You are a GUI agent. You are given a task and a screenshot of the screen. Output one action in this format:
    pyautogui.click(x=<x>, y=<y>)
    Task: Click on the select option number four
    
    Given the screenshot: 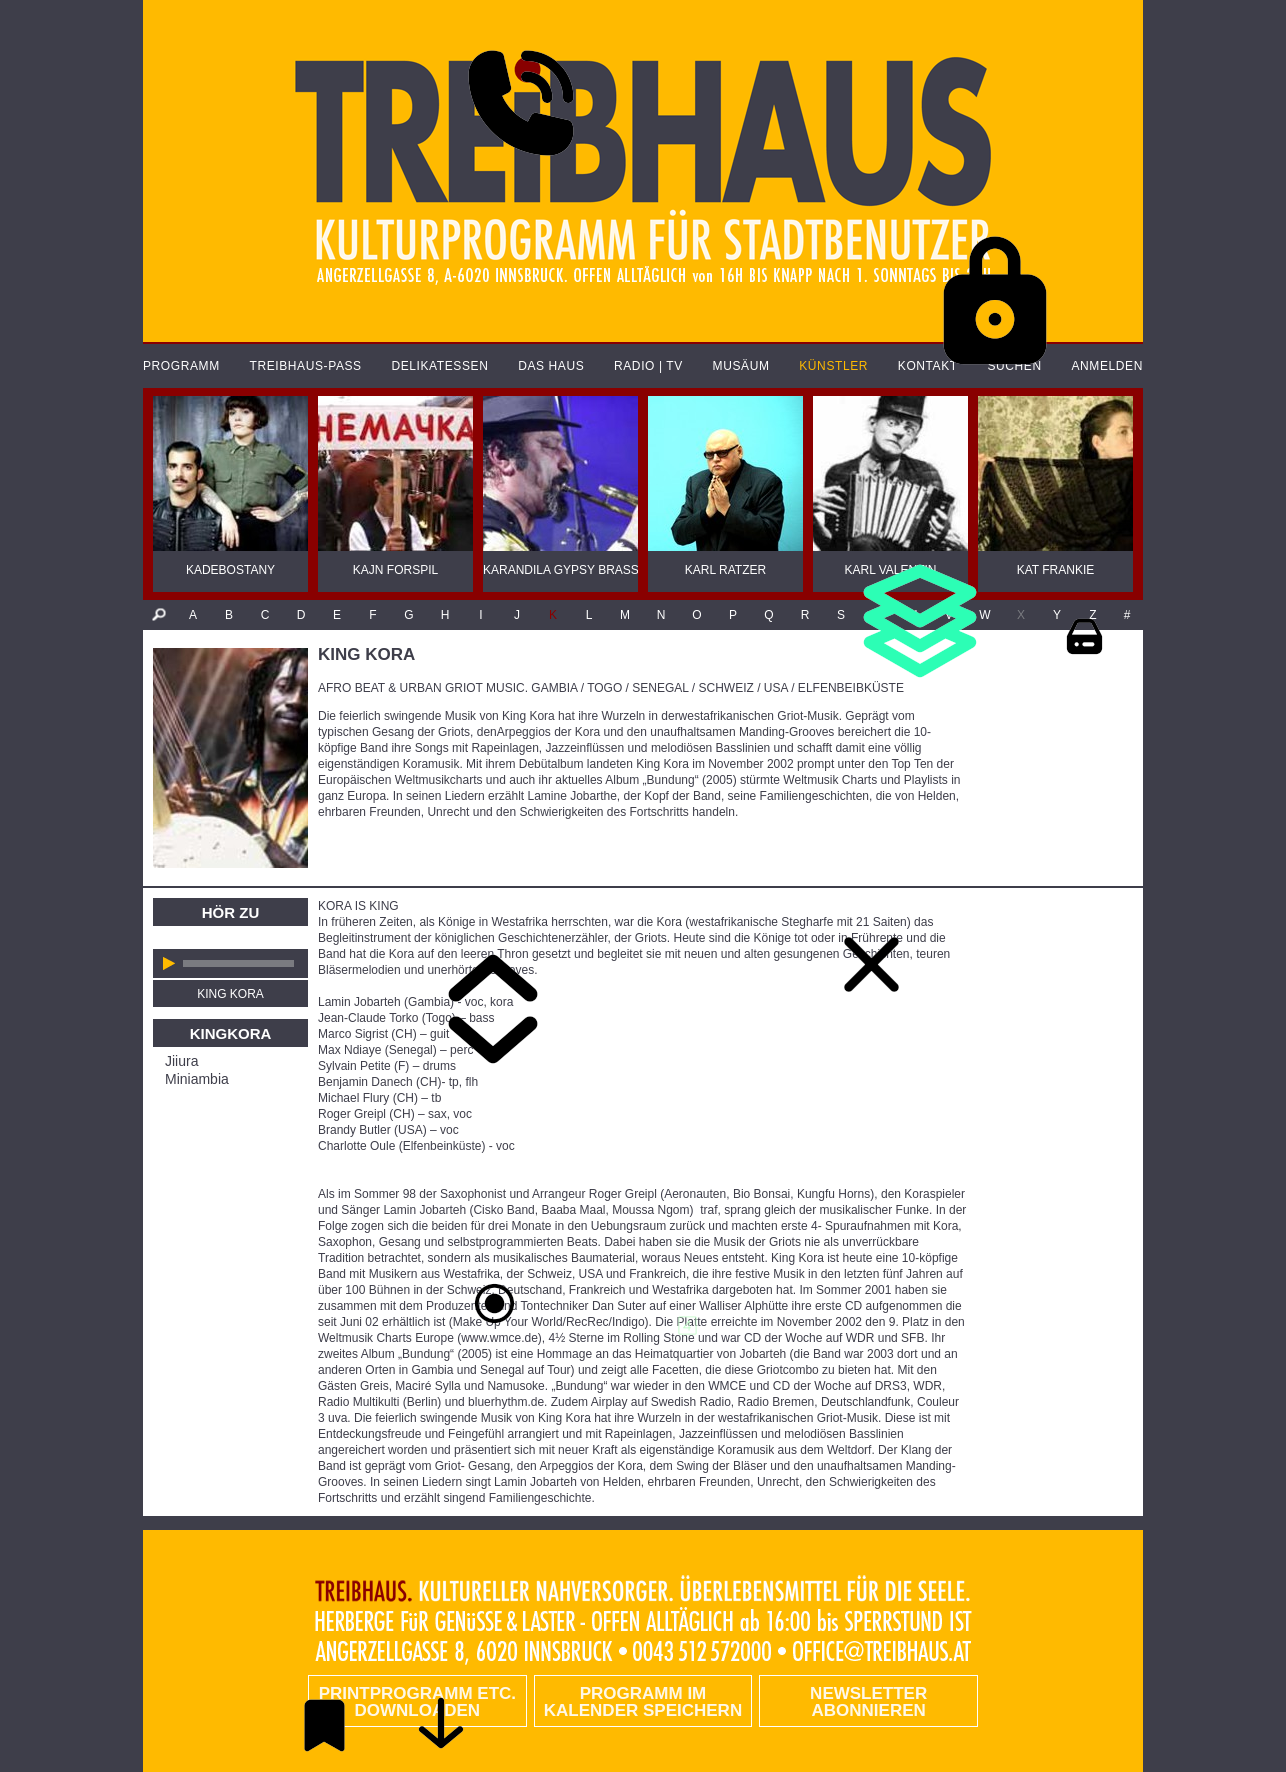 What is the action you would take?
    pyautogui.click(x=687, y=1325)
    